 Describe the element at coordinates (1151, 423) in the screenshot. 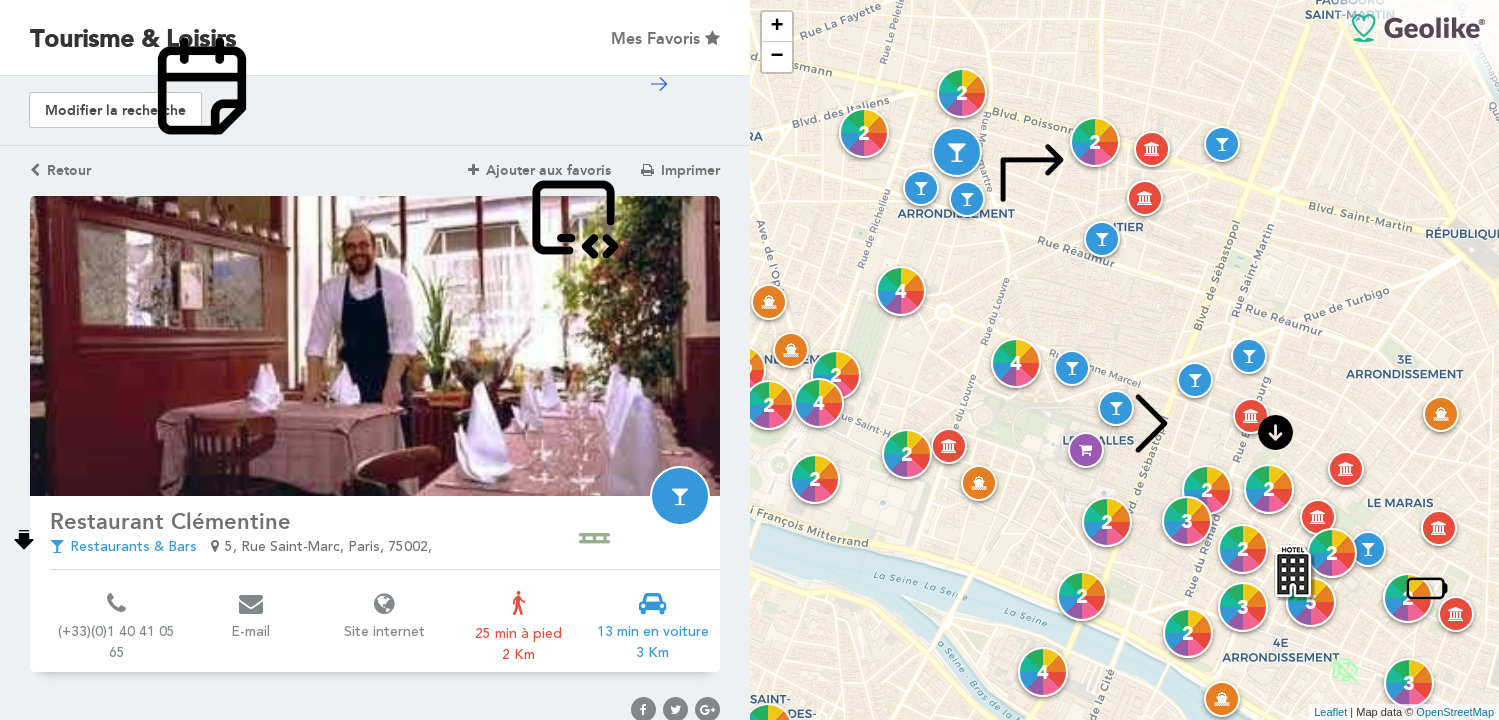

I see `navigate to the next item or page` at that location.